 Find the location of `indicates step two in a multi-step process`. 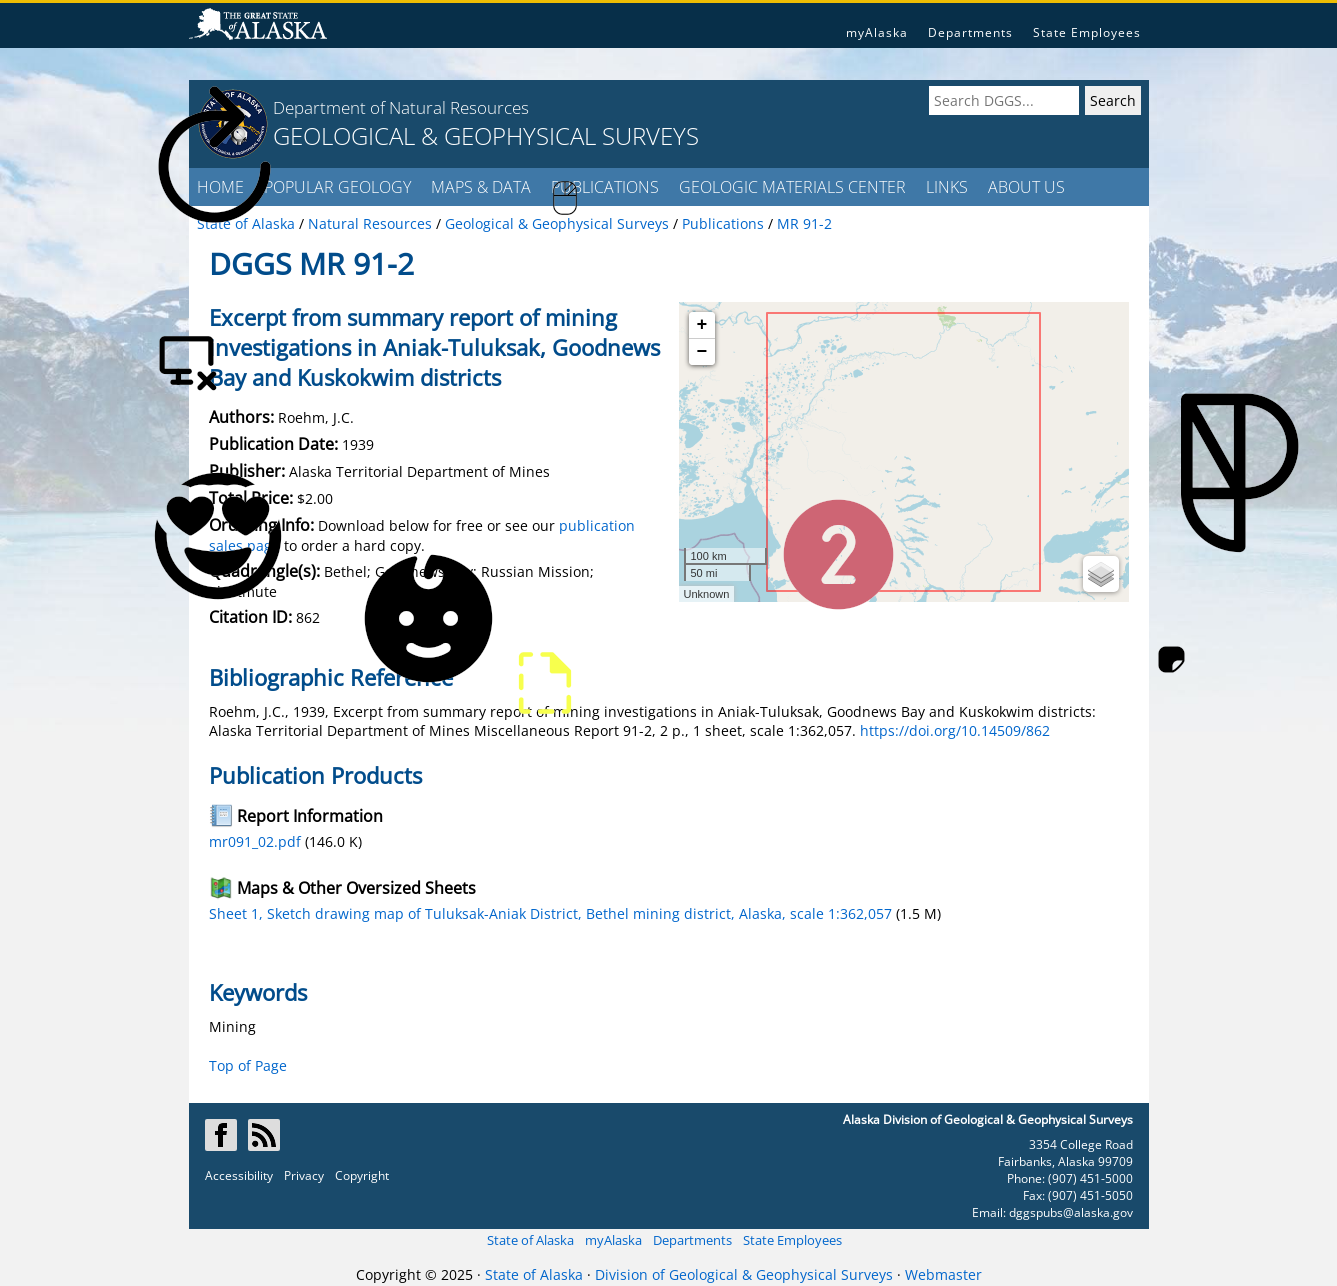

indicates step two in a multi-step process is located at coordinates (838, 554).